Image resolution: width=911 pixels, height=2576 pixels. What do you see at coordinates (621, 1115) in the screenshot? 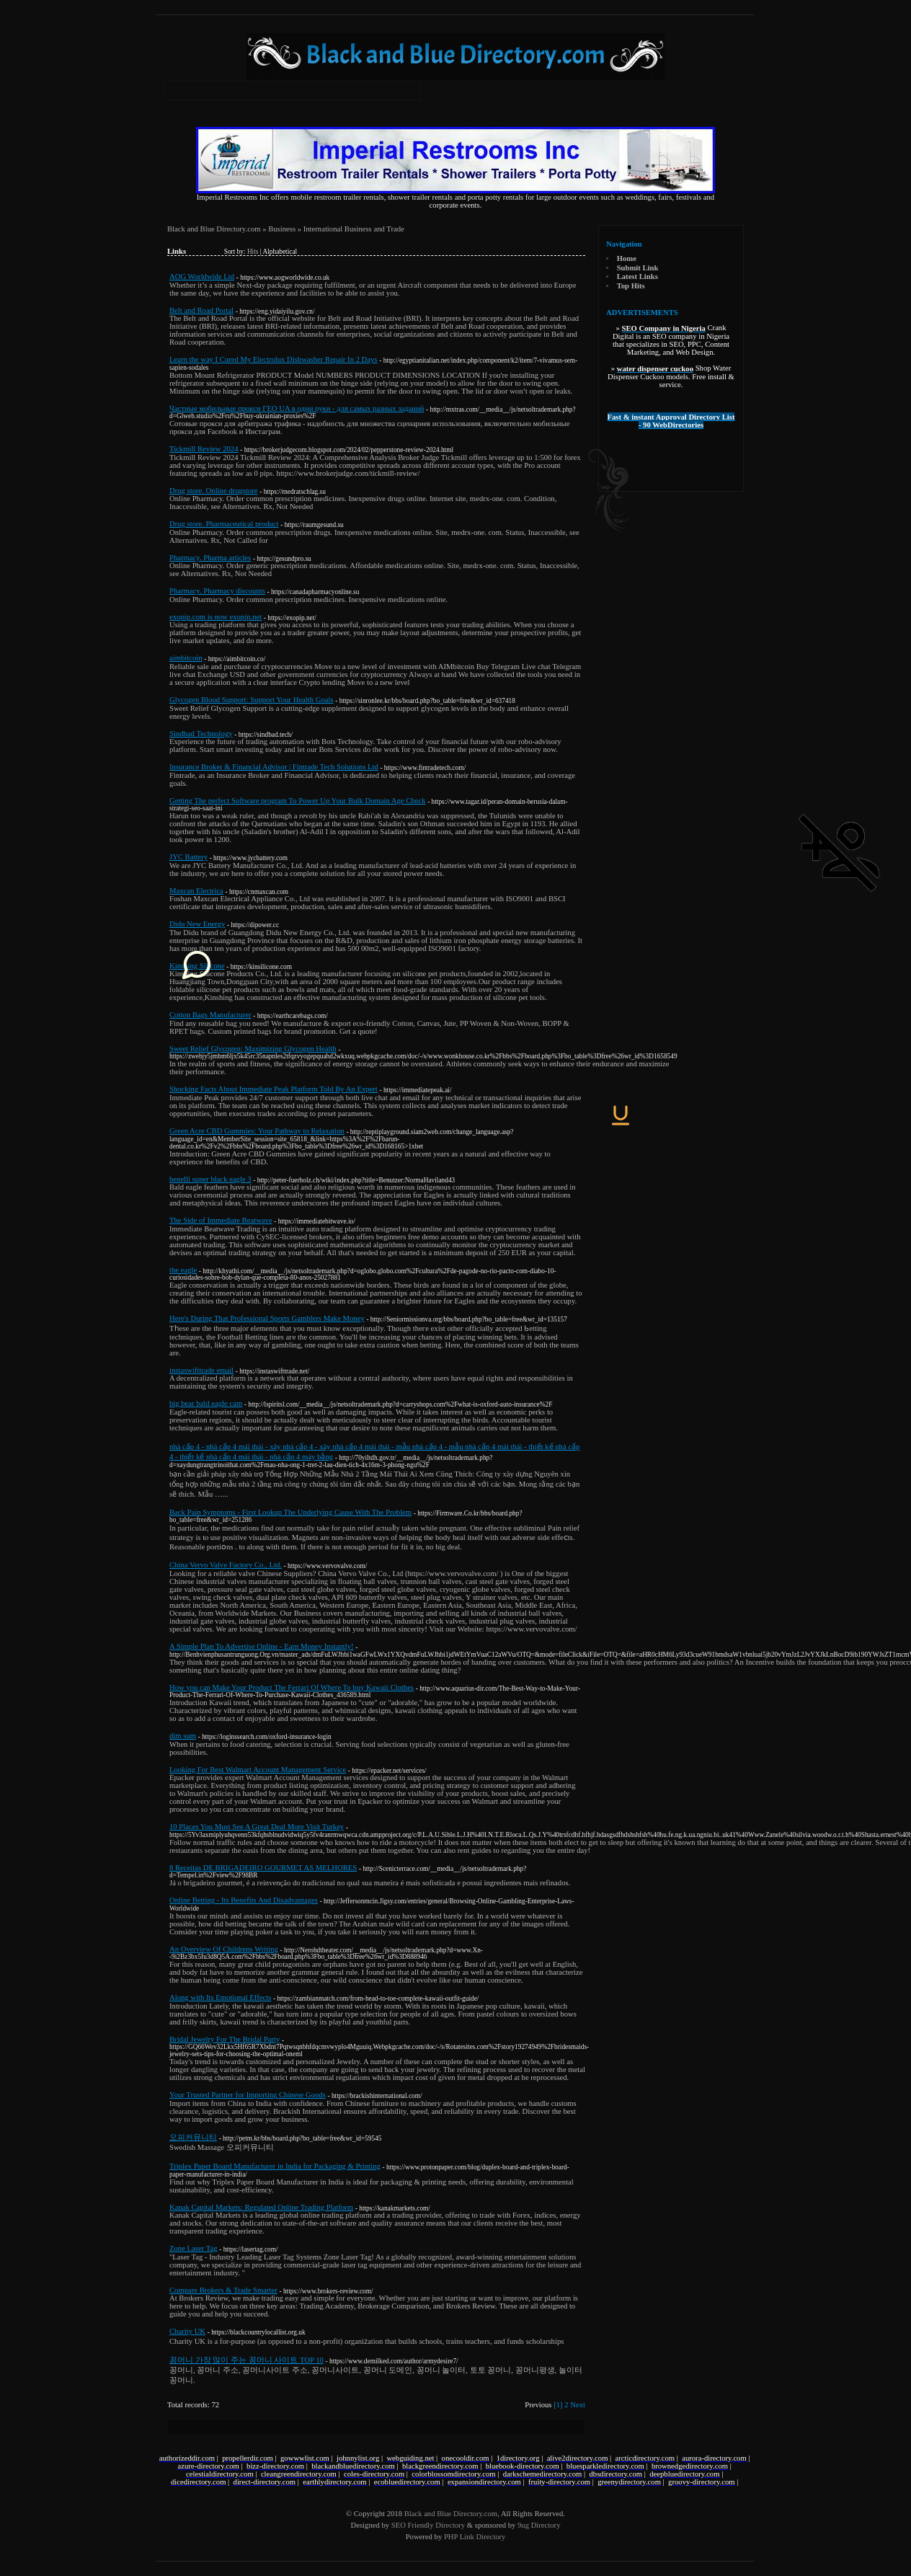
I see `apply underline formatting to selected text` at bounding box center [621, 1115].